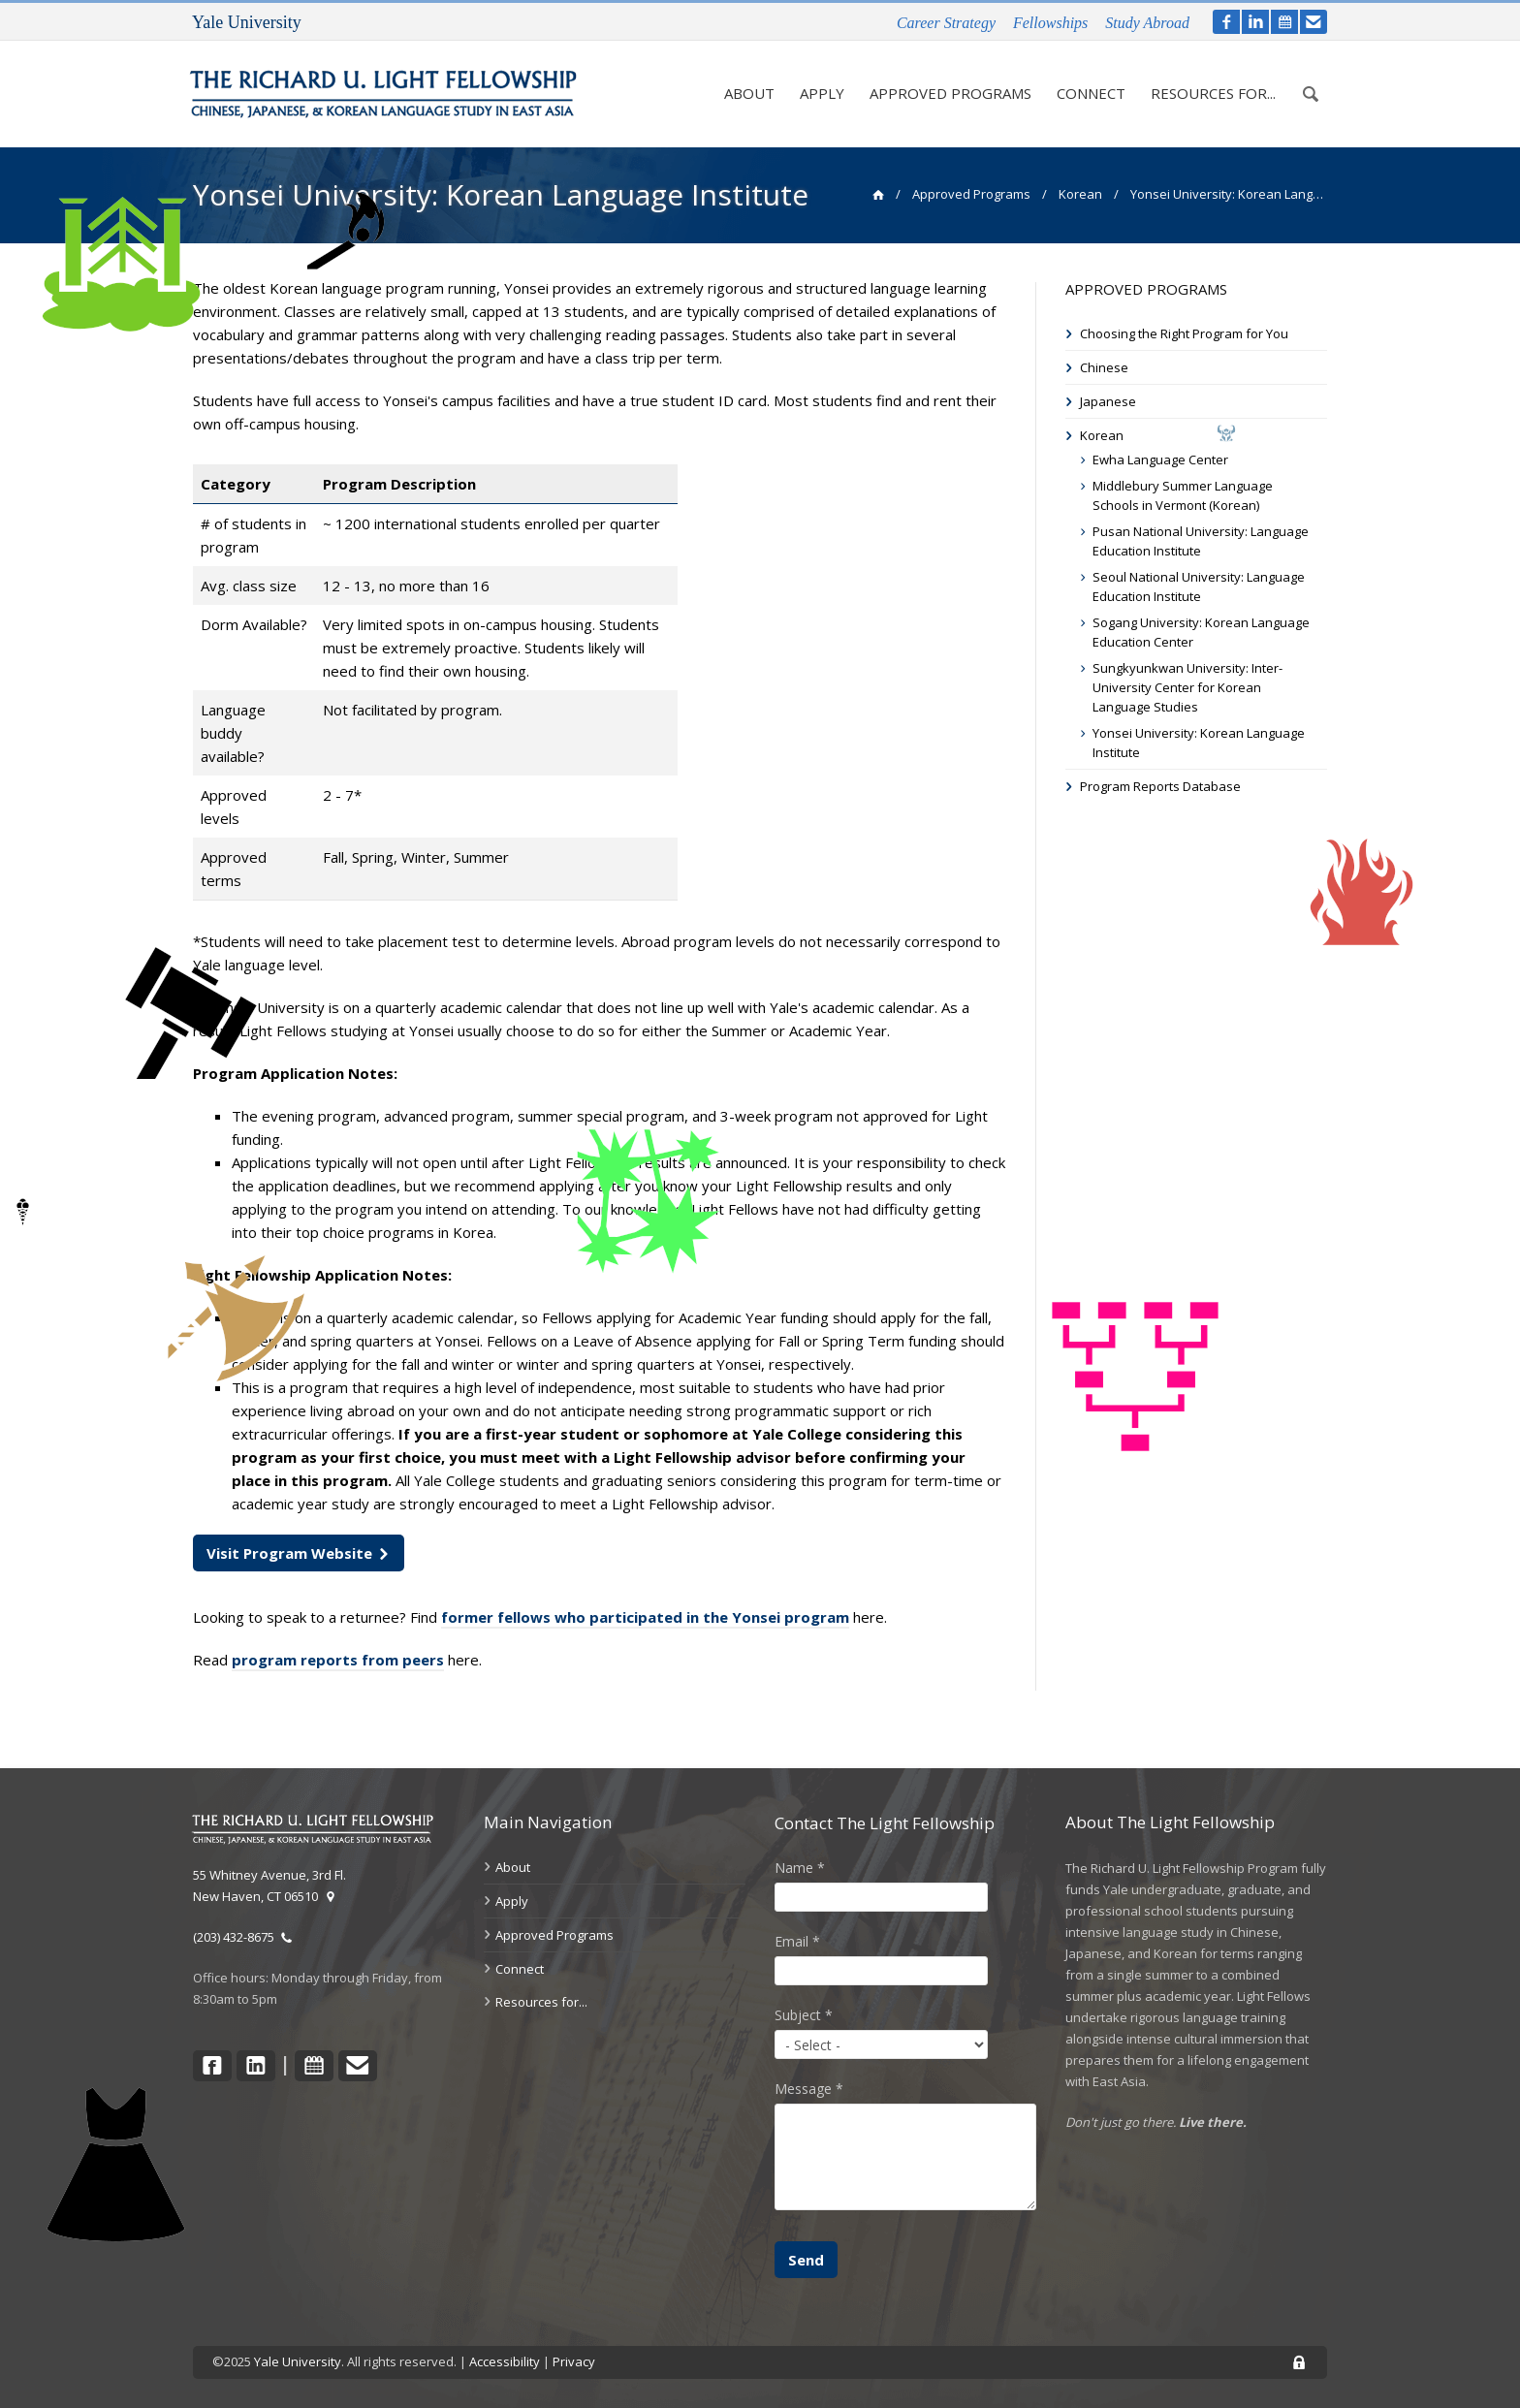 The height and width of the screenshot is (2408, 1520). I want to click on indicates laser or energy weapon effect, so click(649, 1202).